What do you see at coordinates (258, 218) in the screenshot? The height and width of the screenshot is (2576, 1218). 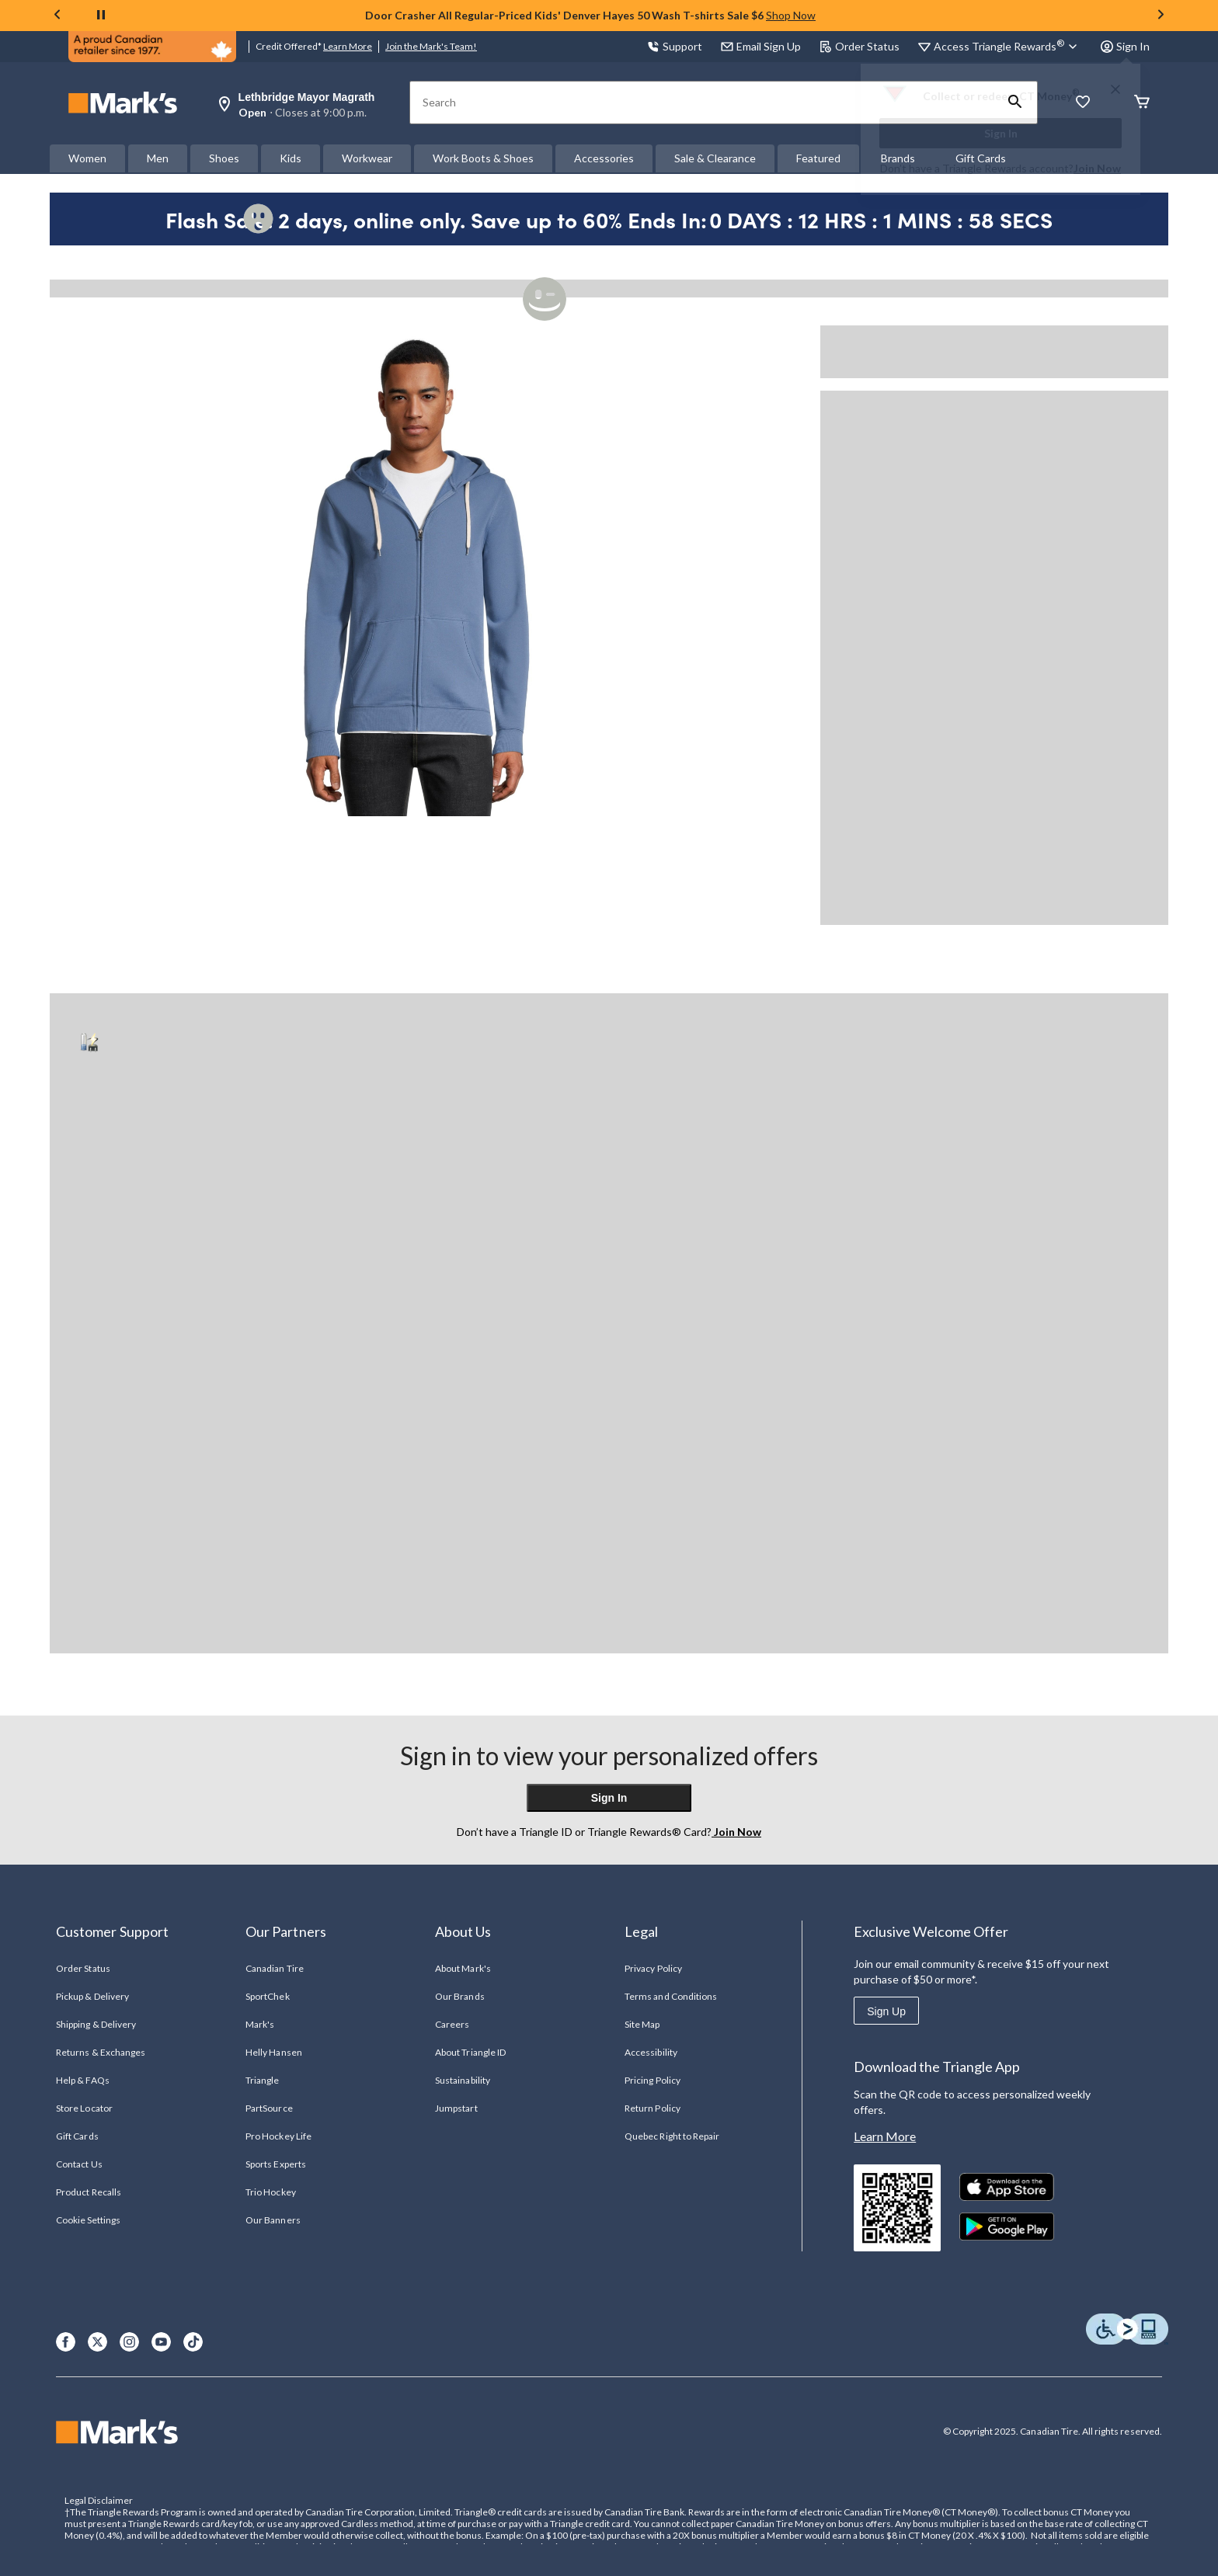 I see `surprised reaction emoji` at bounding box center [258, 218].